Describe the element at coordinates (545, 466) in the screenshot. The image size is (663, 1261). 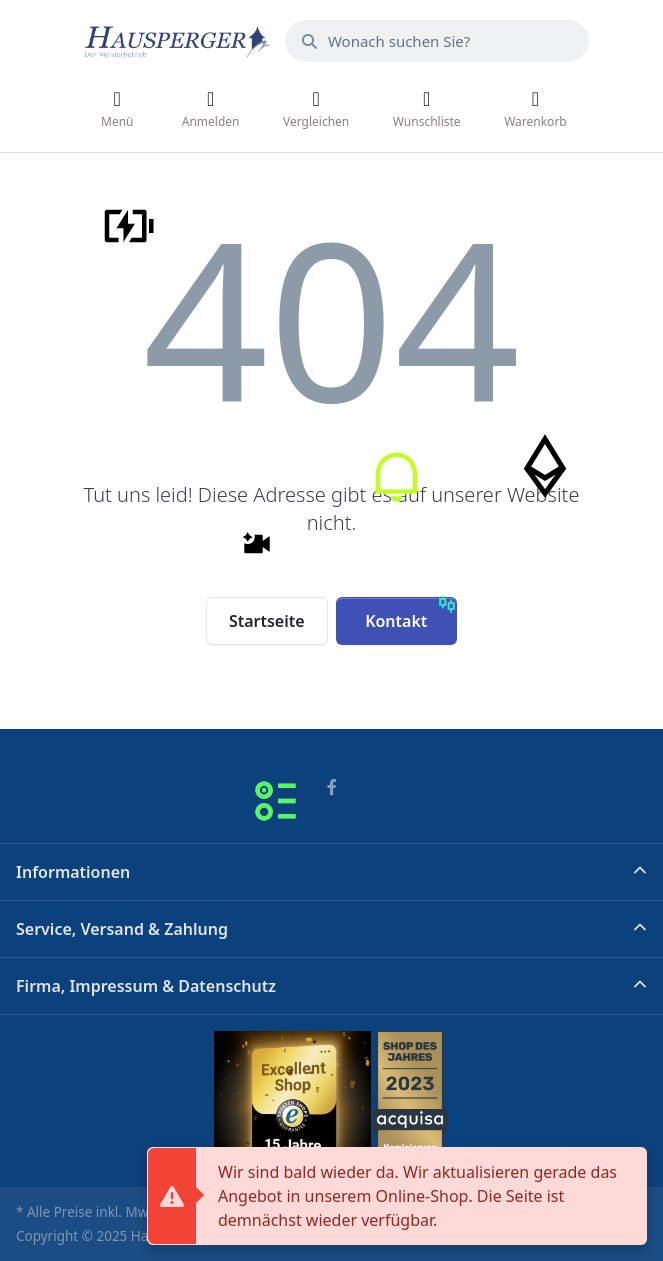
I see `view ethereum wallet balance` at that location.